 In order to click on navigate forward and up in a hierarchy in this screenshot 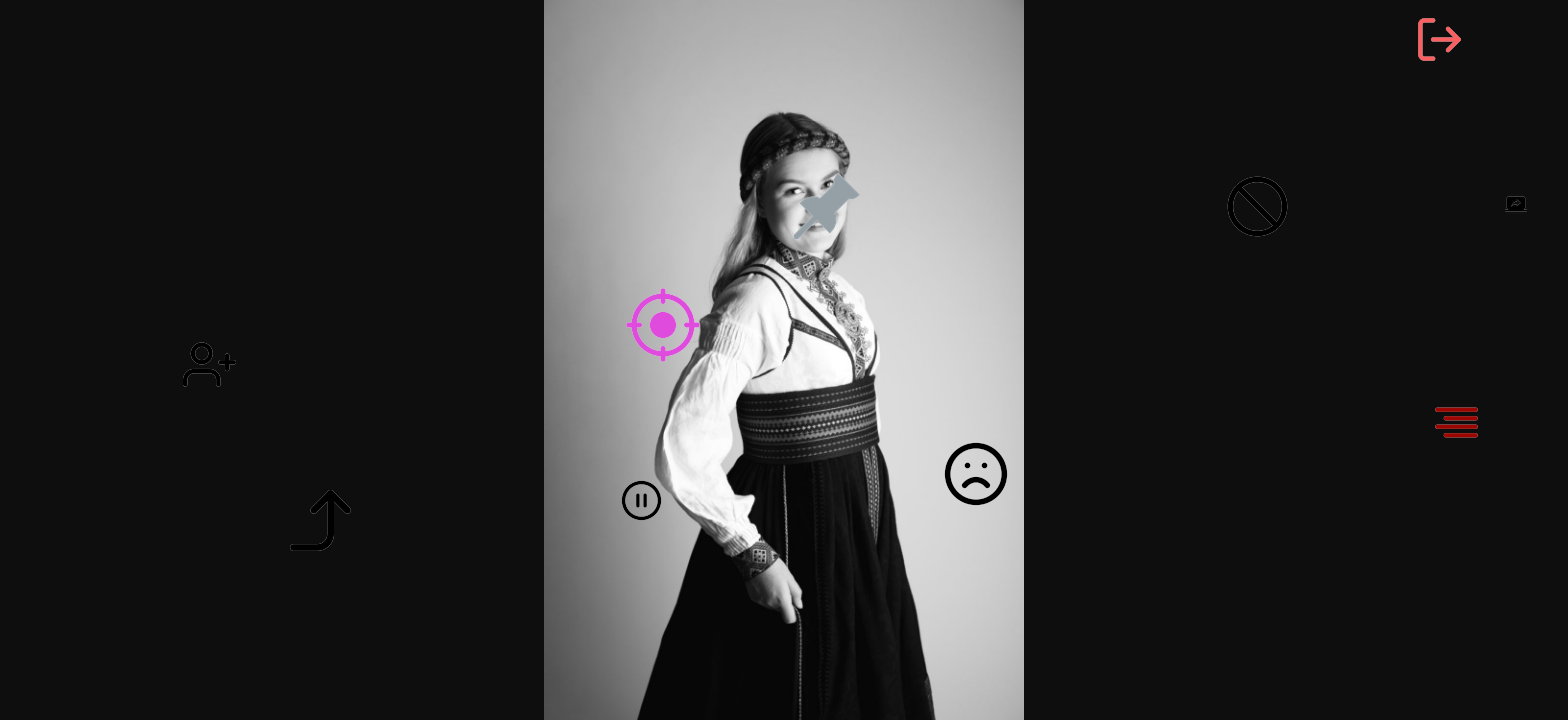, I will do `click(320, 520)`.